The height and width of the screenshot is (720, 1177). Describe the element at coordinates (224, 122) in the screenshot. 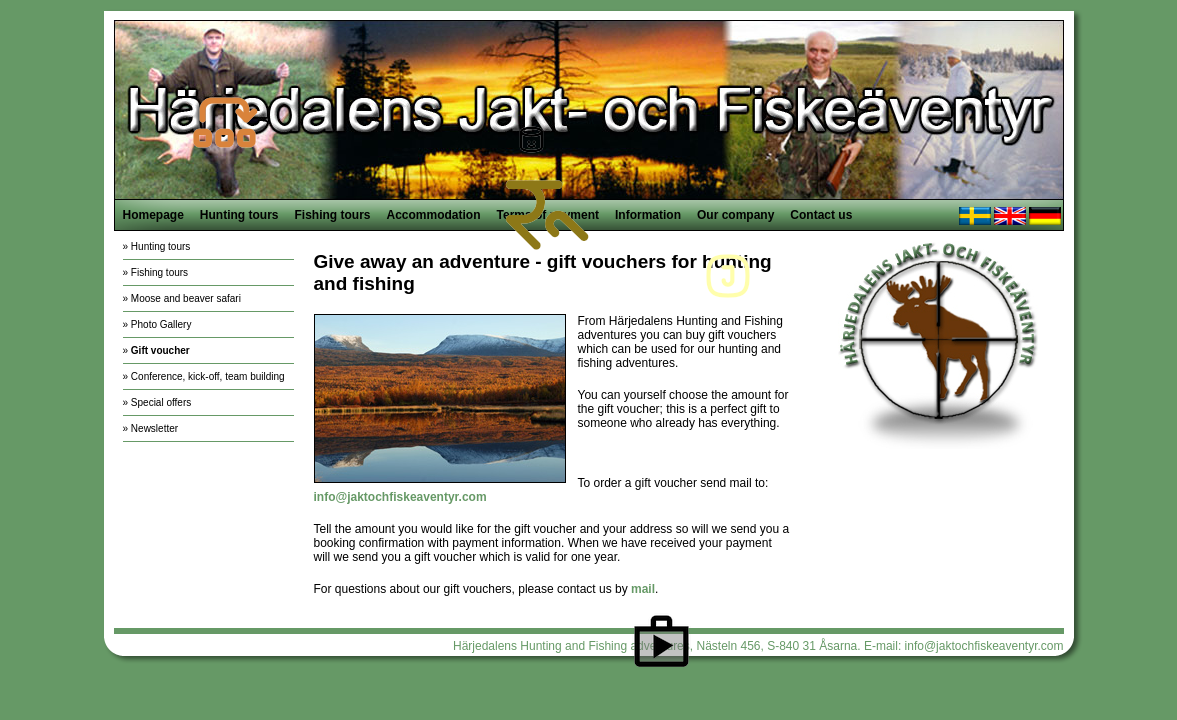

I see `reorder items in a list` at that location.